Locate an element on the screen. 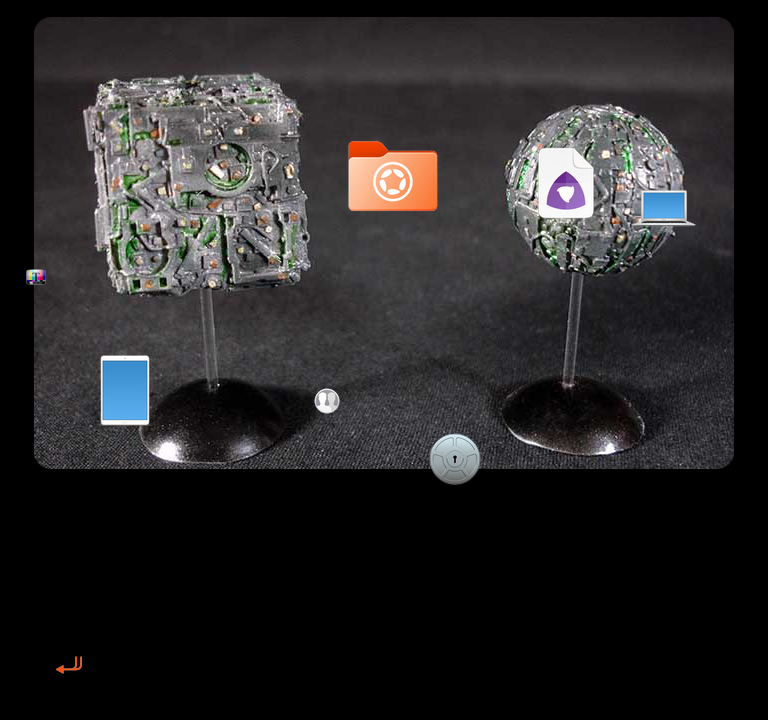 The image size is (768, 720). meson build system configuration file is located at coordinates (566, 183).